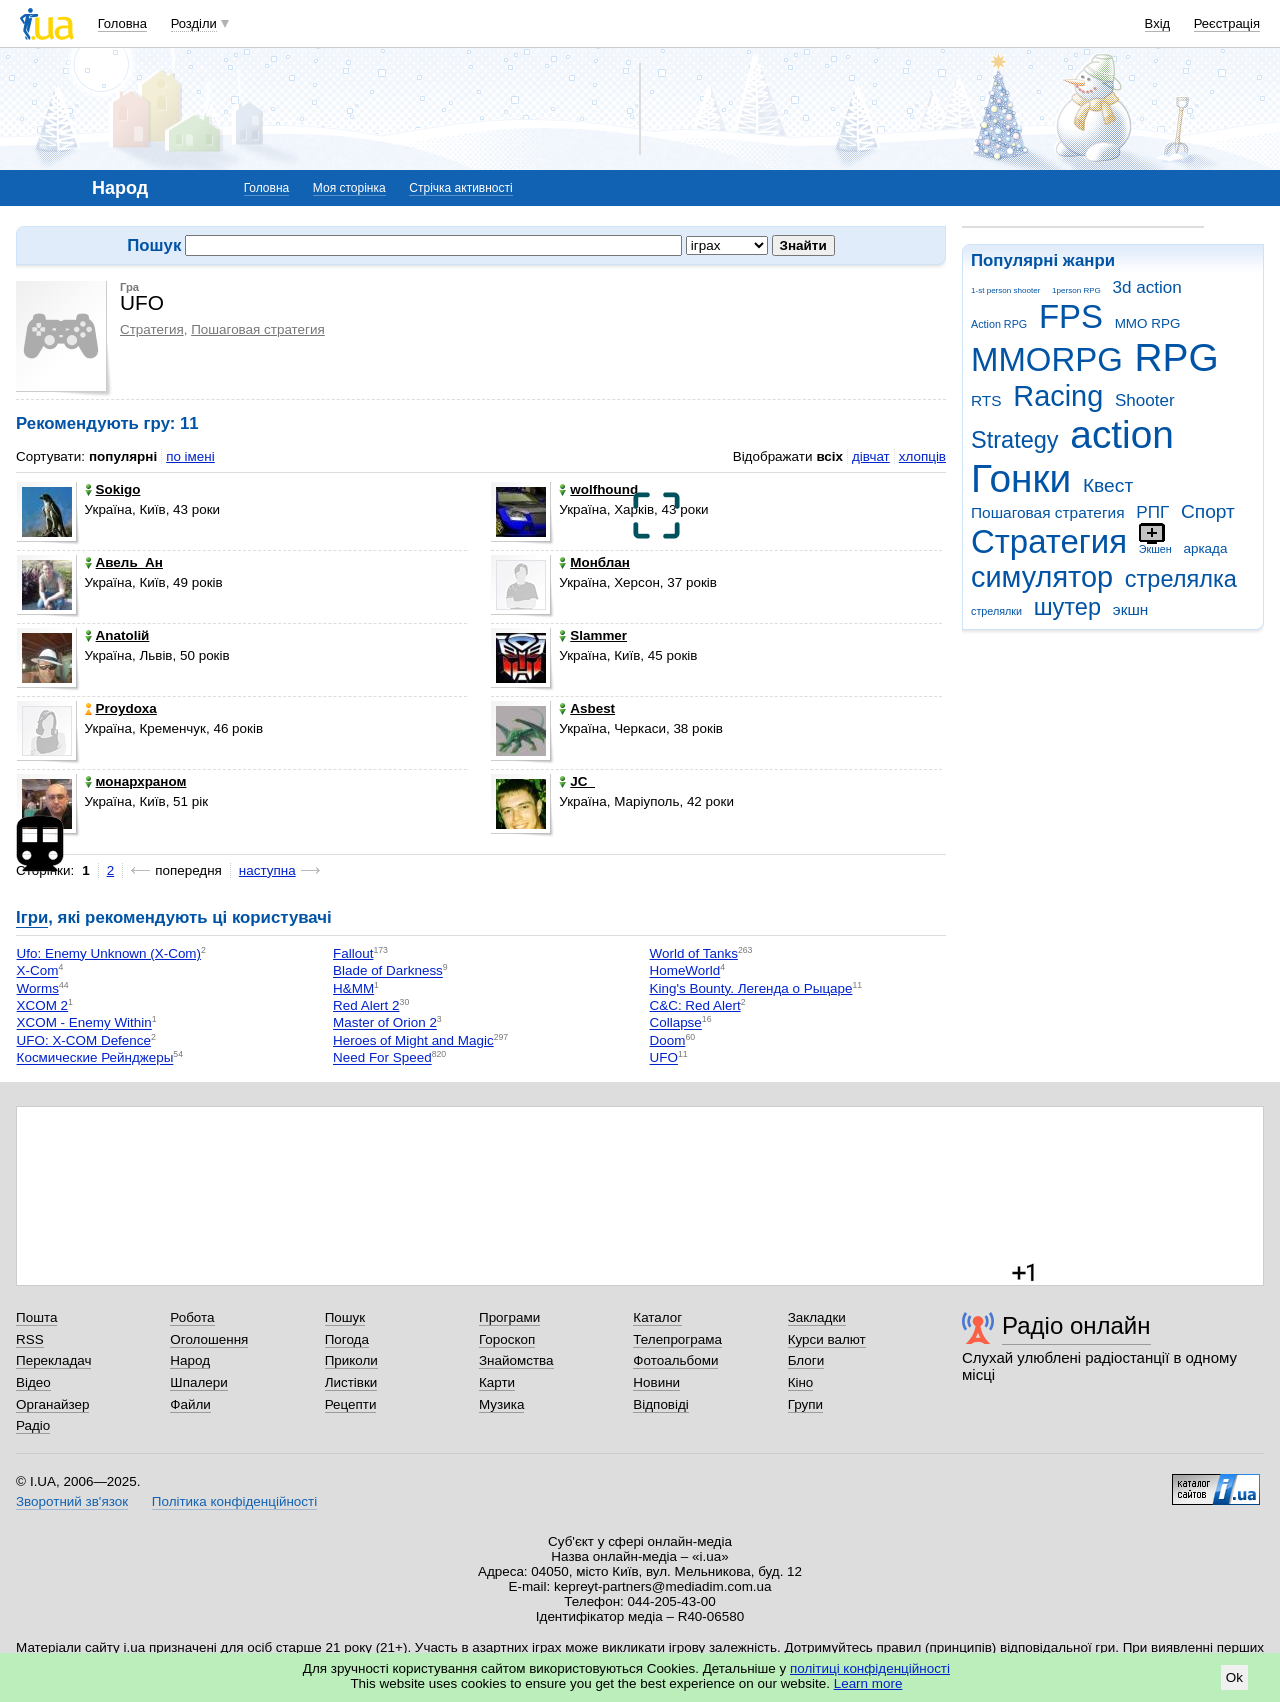  I want to click on increase exposure by one stop, so click(1023, 1273).